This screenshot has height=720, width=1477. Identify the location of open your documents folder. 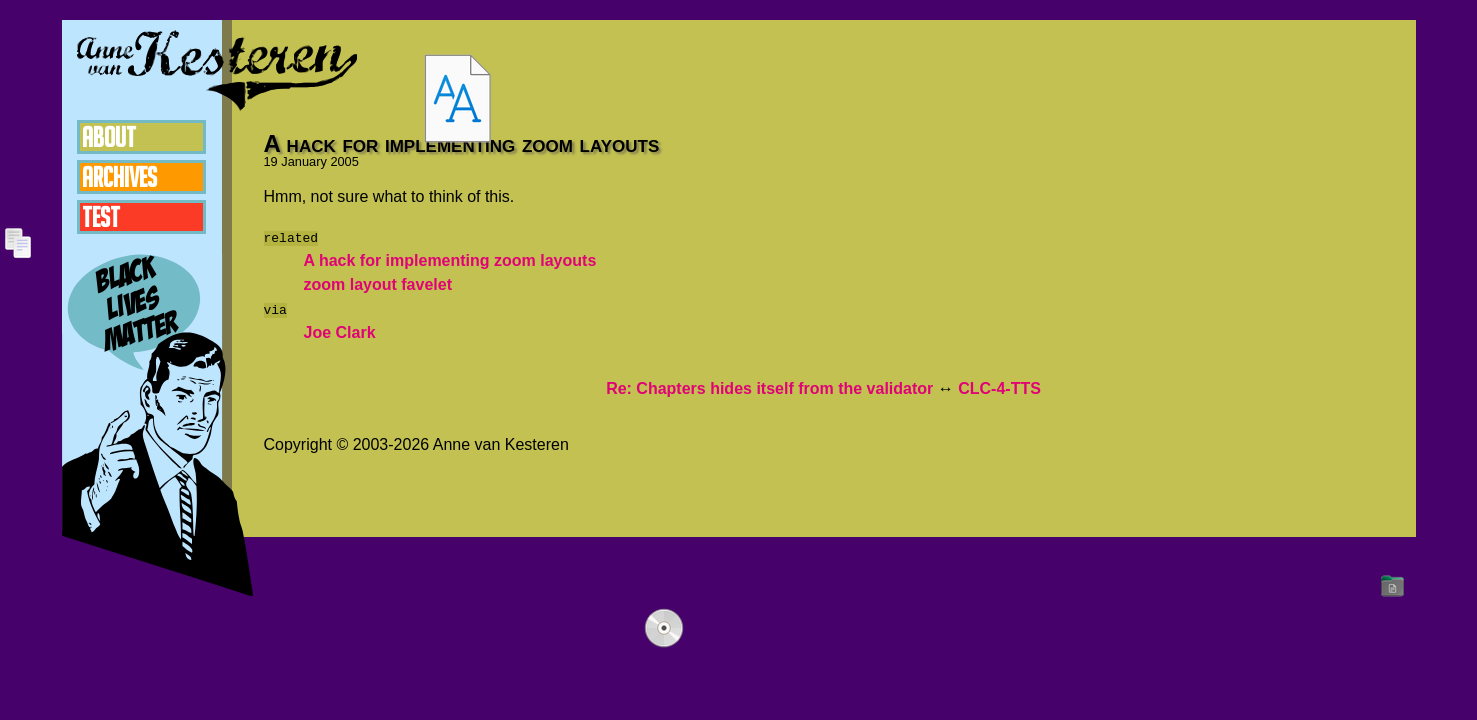
(1392, 585).